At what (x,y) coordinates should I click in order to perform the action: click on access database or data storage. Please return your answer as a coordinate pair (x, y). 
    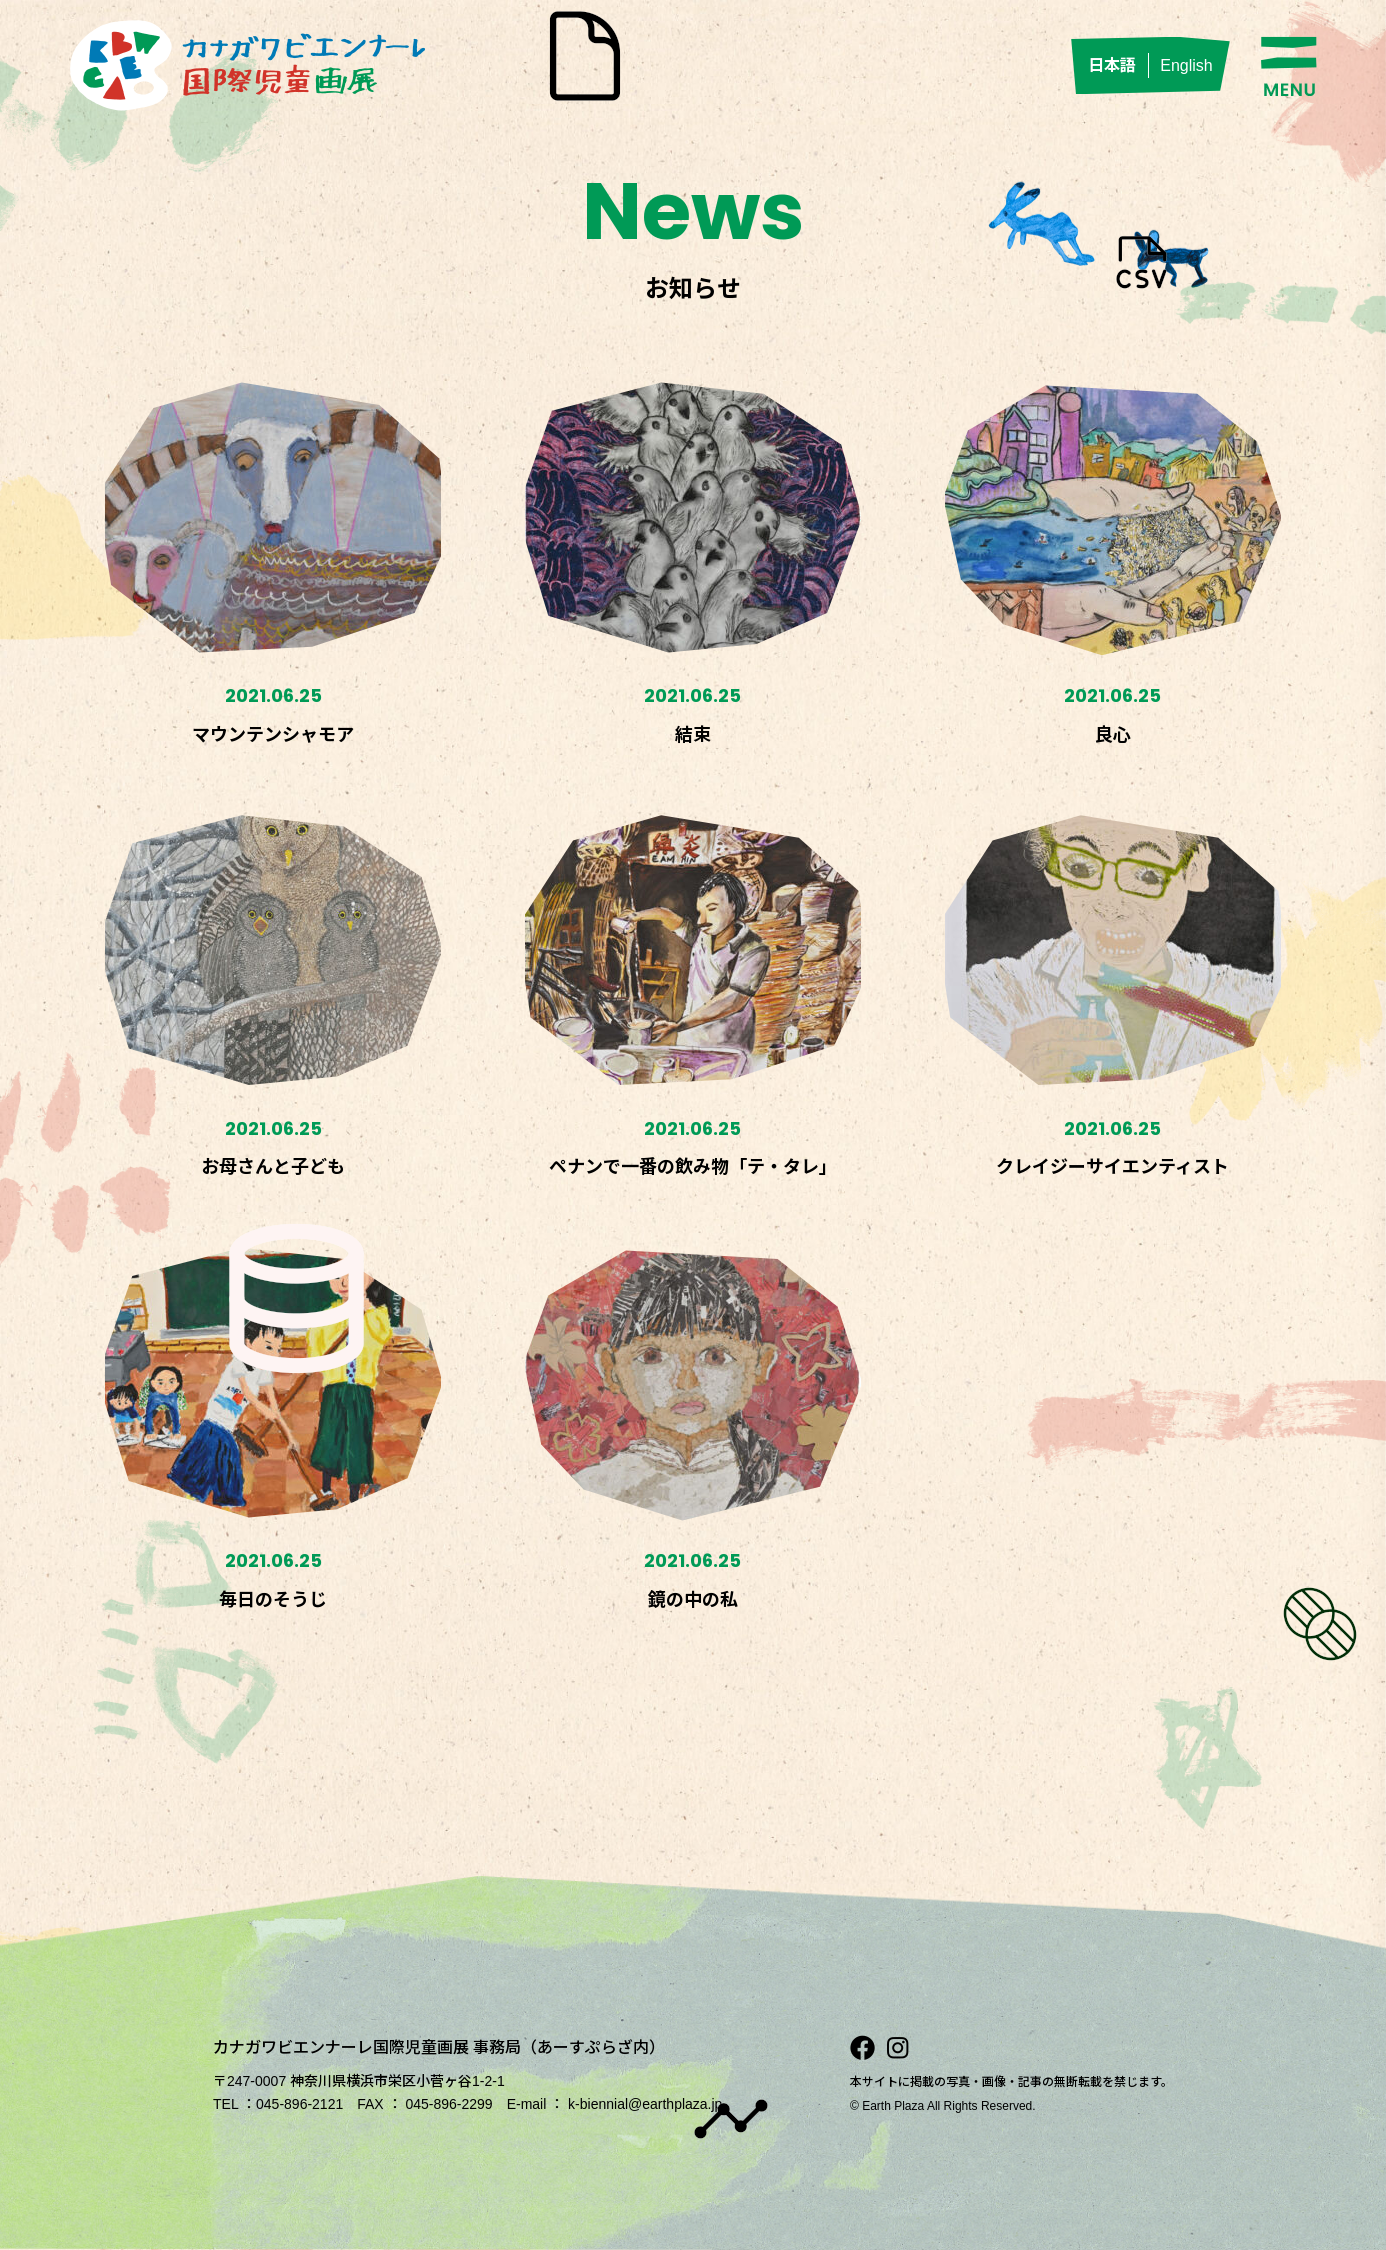
    Looking at the image, I should click on (296, 1298).